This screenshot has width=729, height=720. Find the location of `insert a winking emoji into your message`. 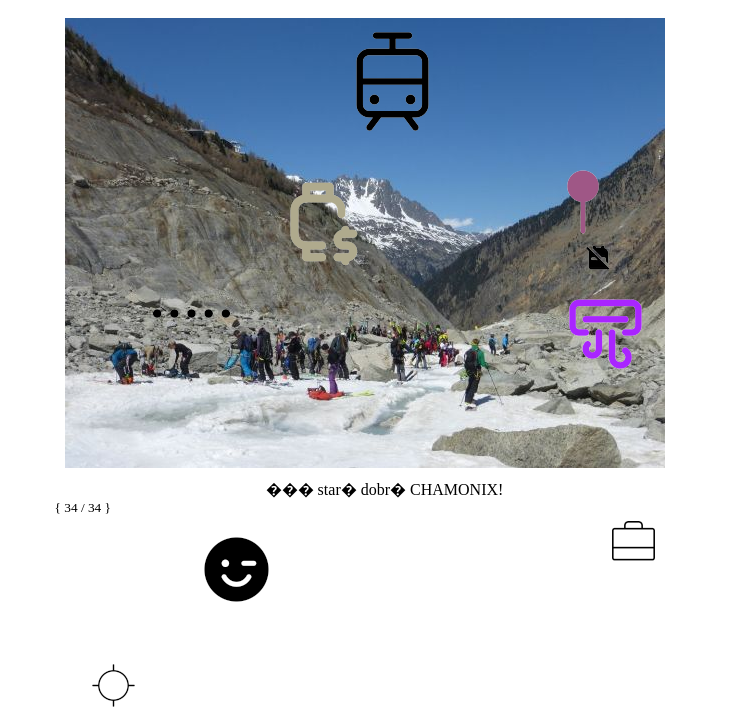

insert a winking emoji into your message is located at coordinates (236, 569).